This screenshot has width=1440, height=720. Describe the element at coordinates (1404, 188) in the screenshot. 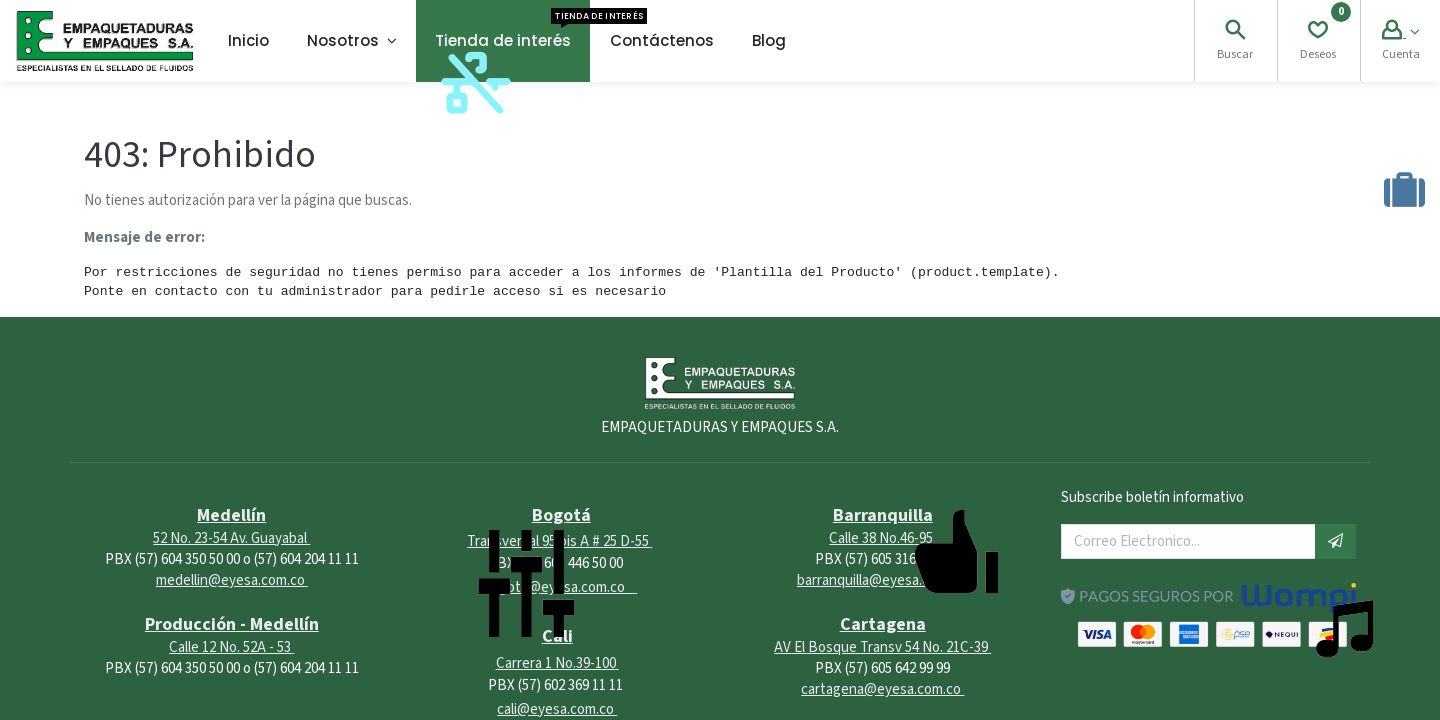

I see `access travel or trip planning features` at that location.